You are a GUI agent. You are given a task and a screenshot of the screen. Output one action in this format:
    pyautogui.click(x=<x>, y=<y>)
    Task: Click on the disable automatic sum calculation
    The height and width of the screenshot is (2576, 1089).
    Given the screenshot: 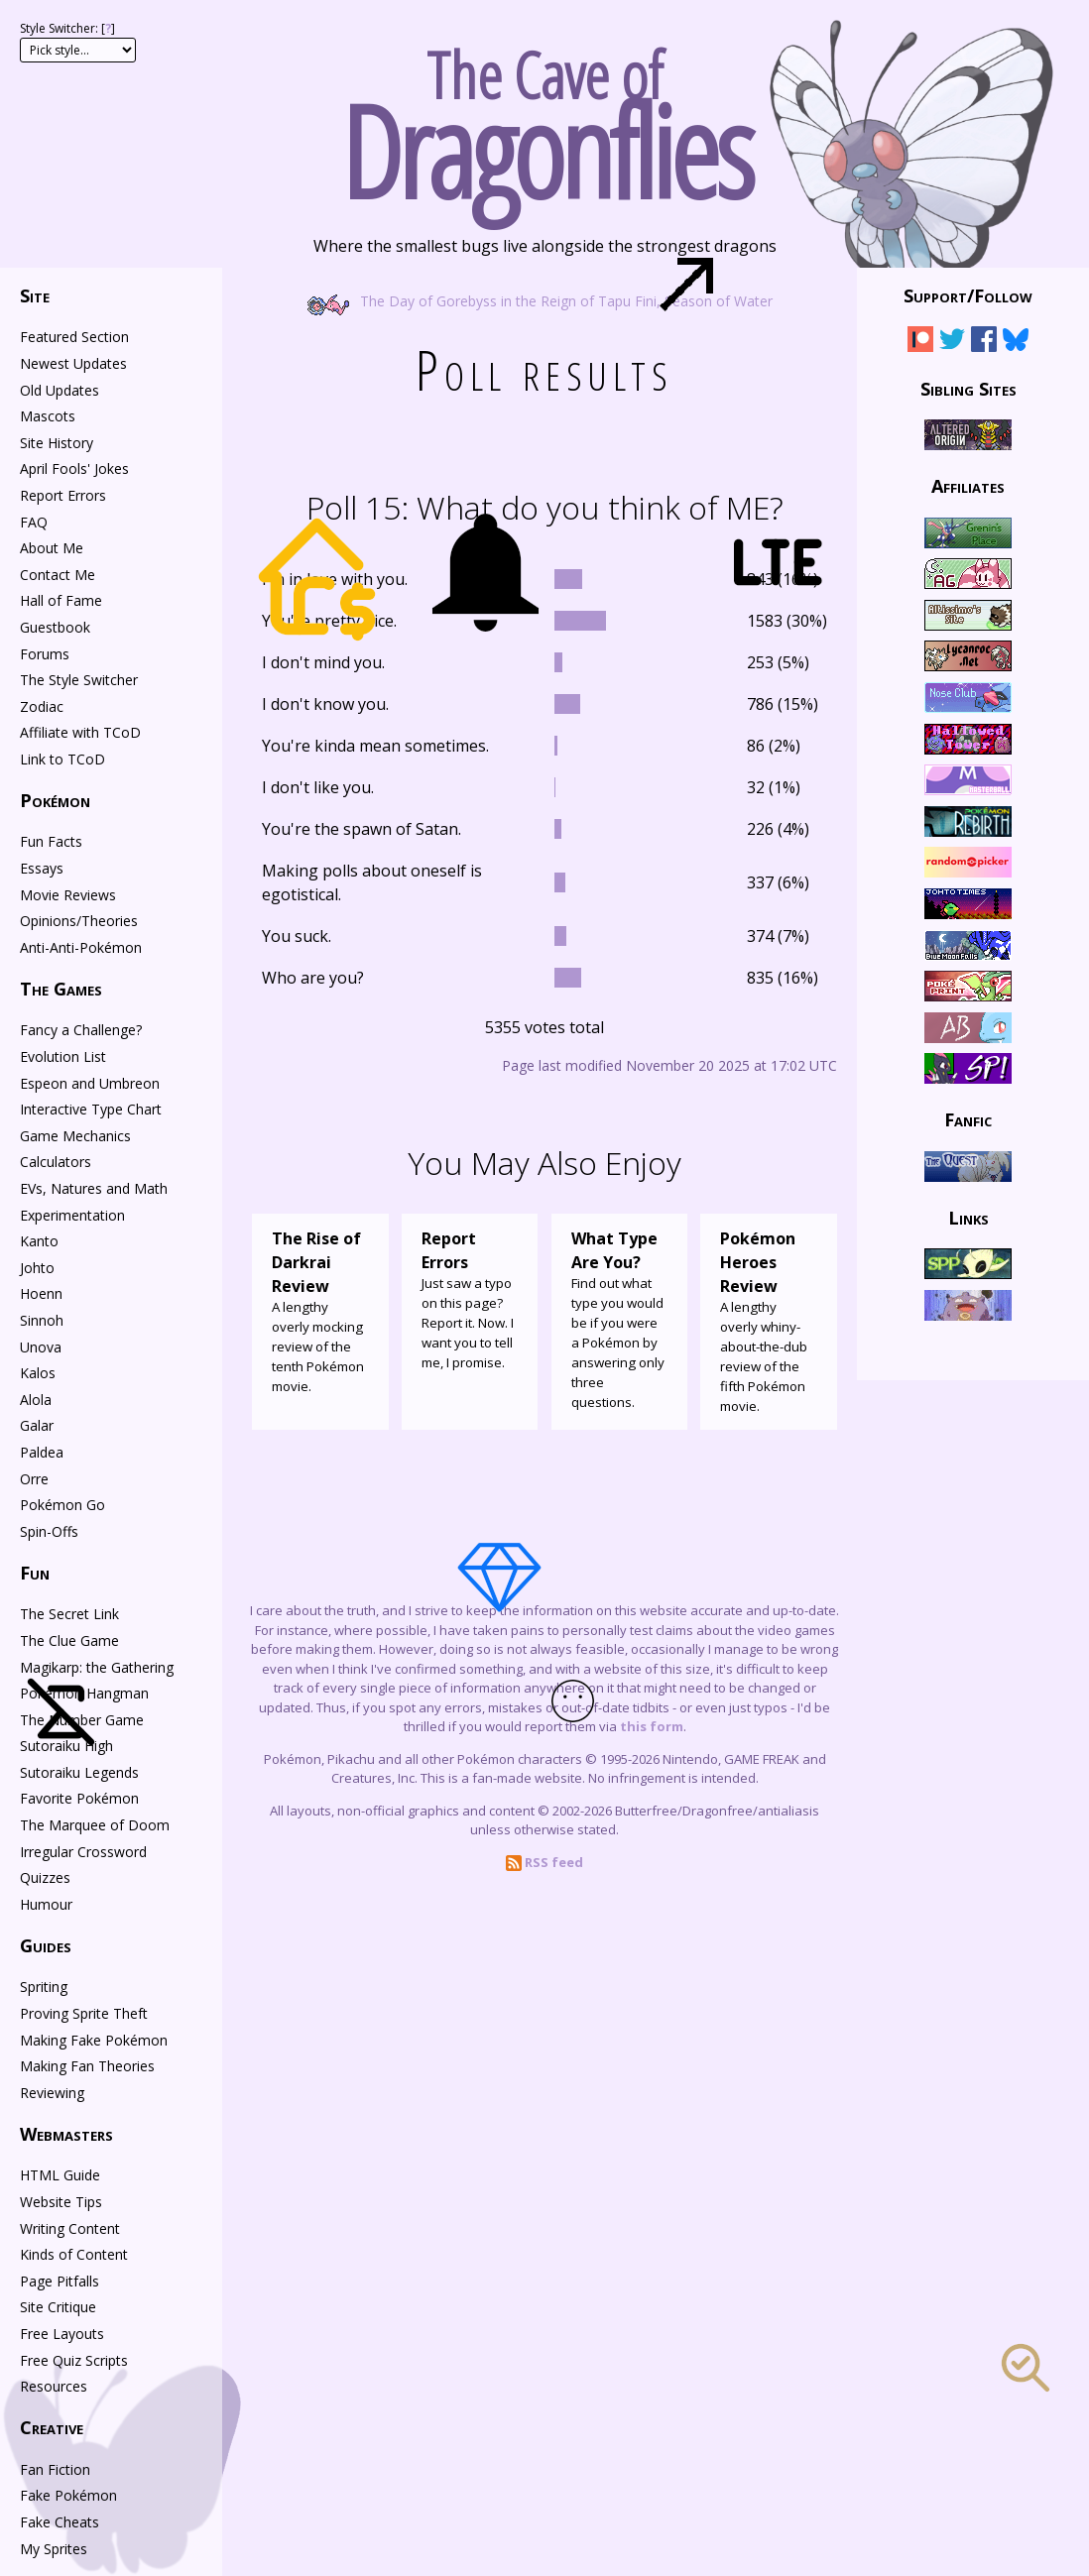 What is the action you would take?
    pyautogui.click(x=60, y=1711)
    